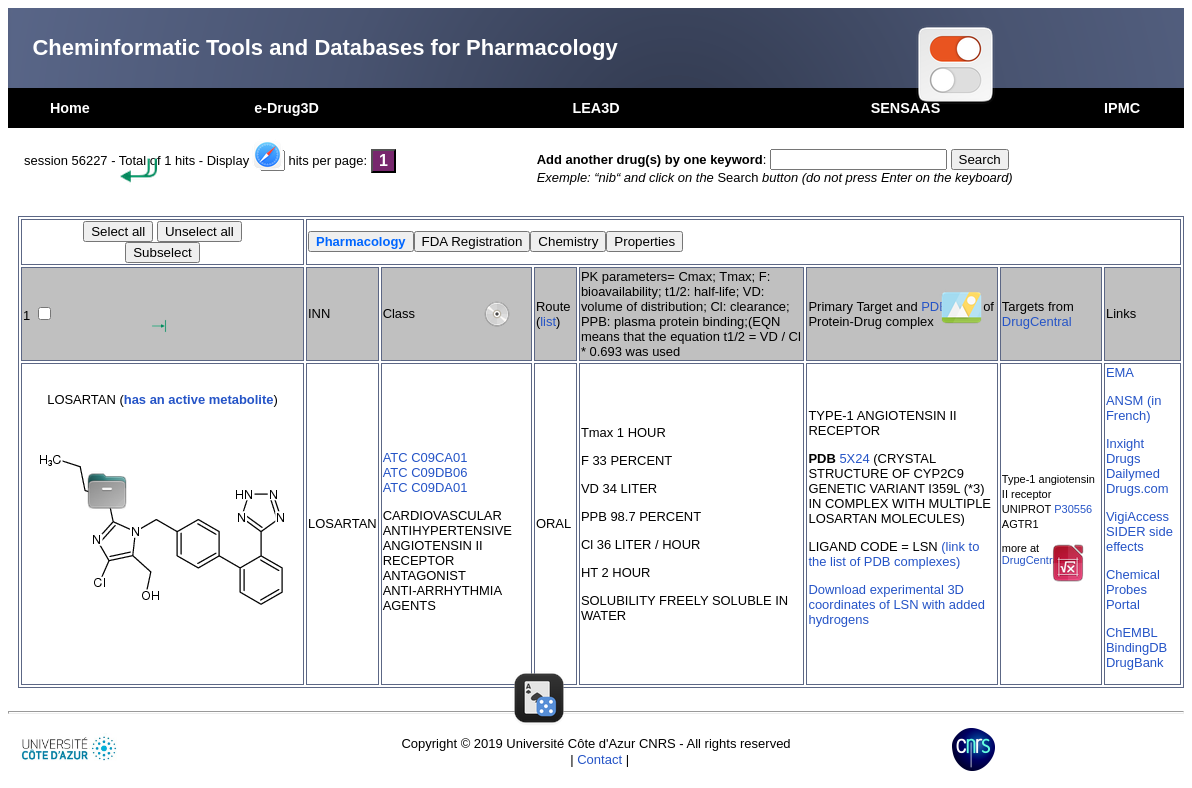  I want to click on open the web browser app, so click(267, 154).